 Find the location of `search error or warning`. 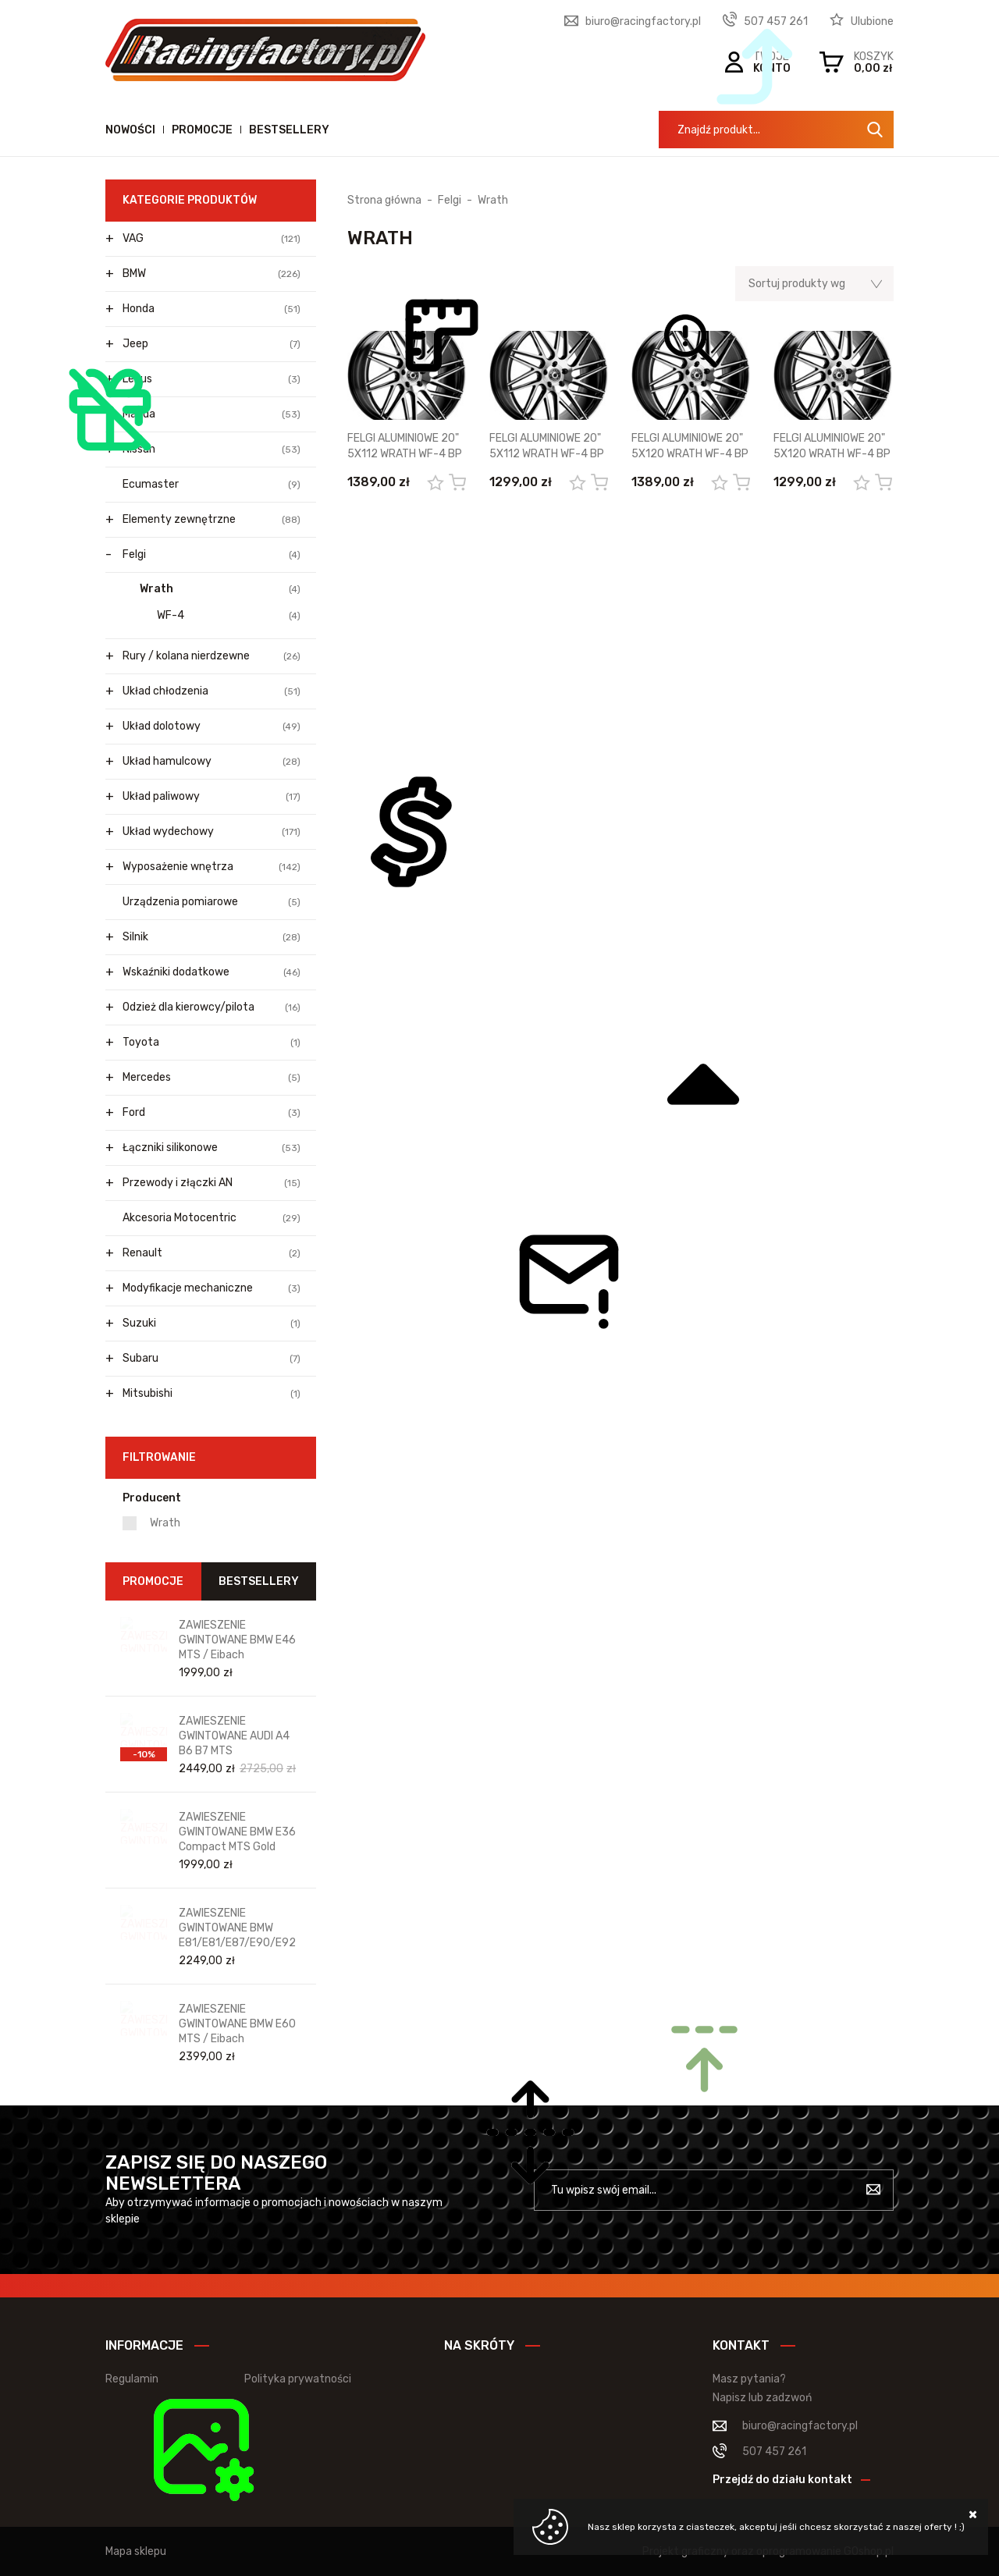

search error or warning is located at coordinates (691, 341).